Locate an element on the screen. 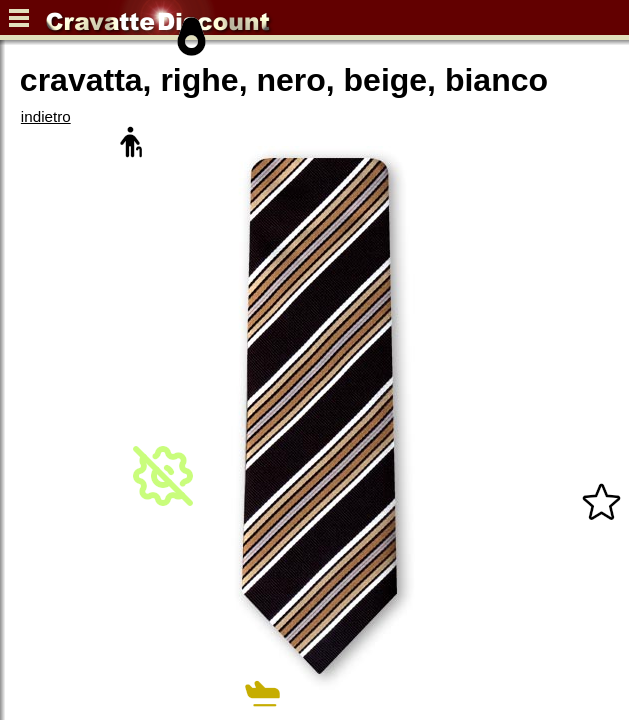  settings are currently disabled is located at coordinates (163, 476).